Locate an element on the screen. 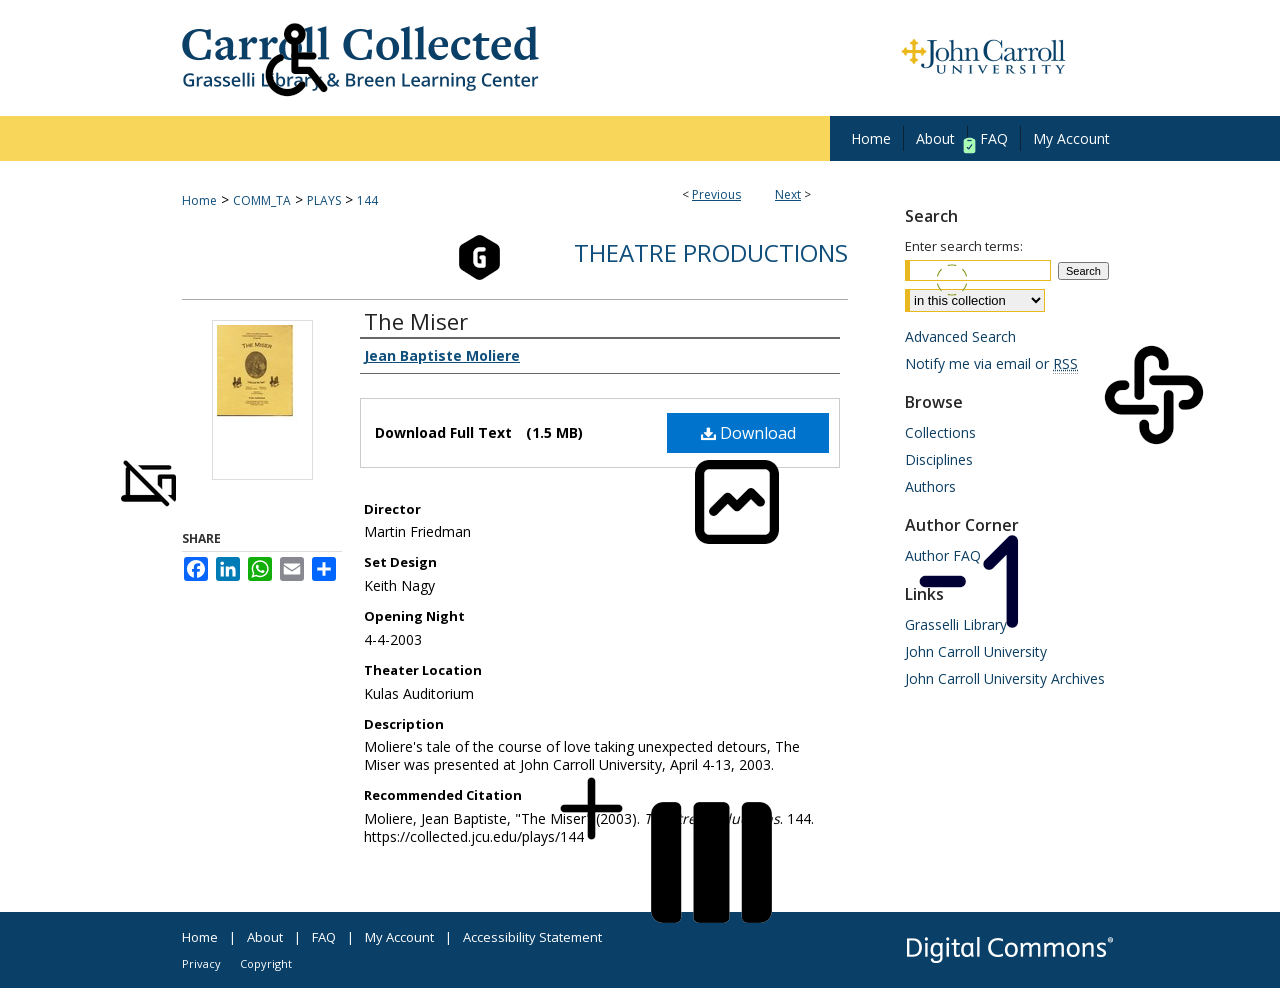 The width and height of the screenshot is (1280, 988). accessibility options or settings is located at coordinates (298, 59).